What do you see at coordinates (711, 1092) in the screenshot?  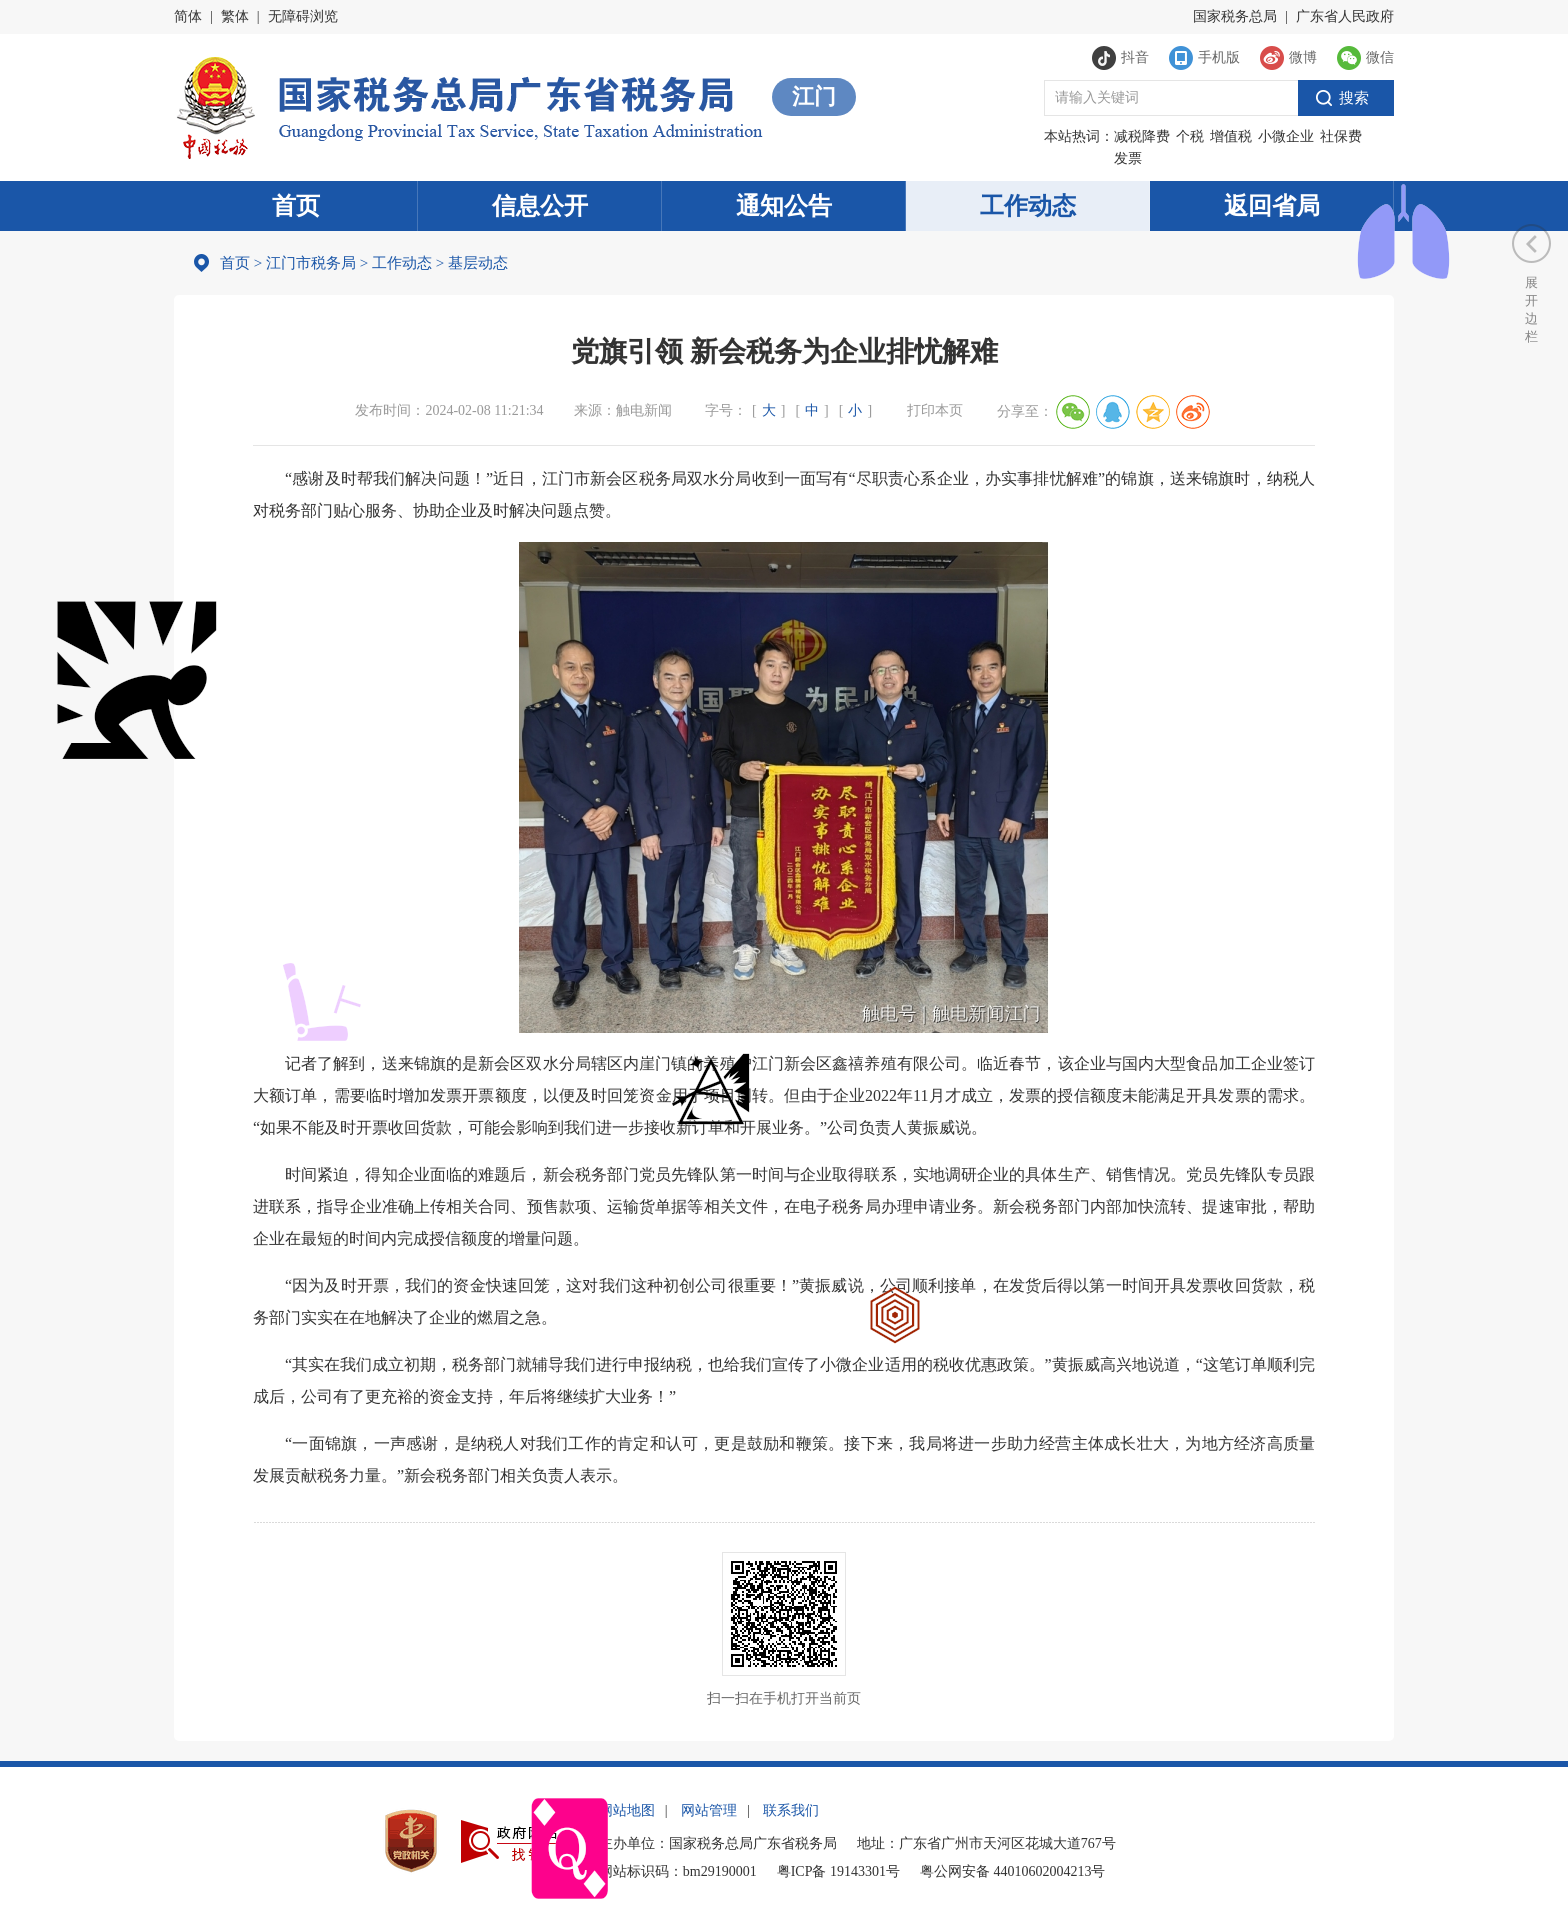 I see `indicates light refraction or spectrum settings` at bounding box center [711, 1092].